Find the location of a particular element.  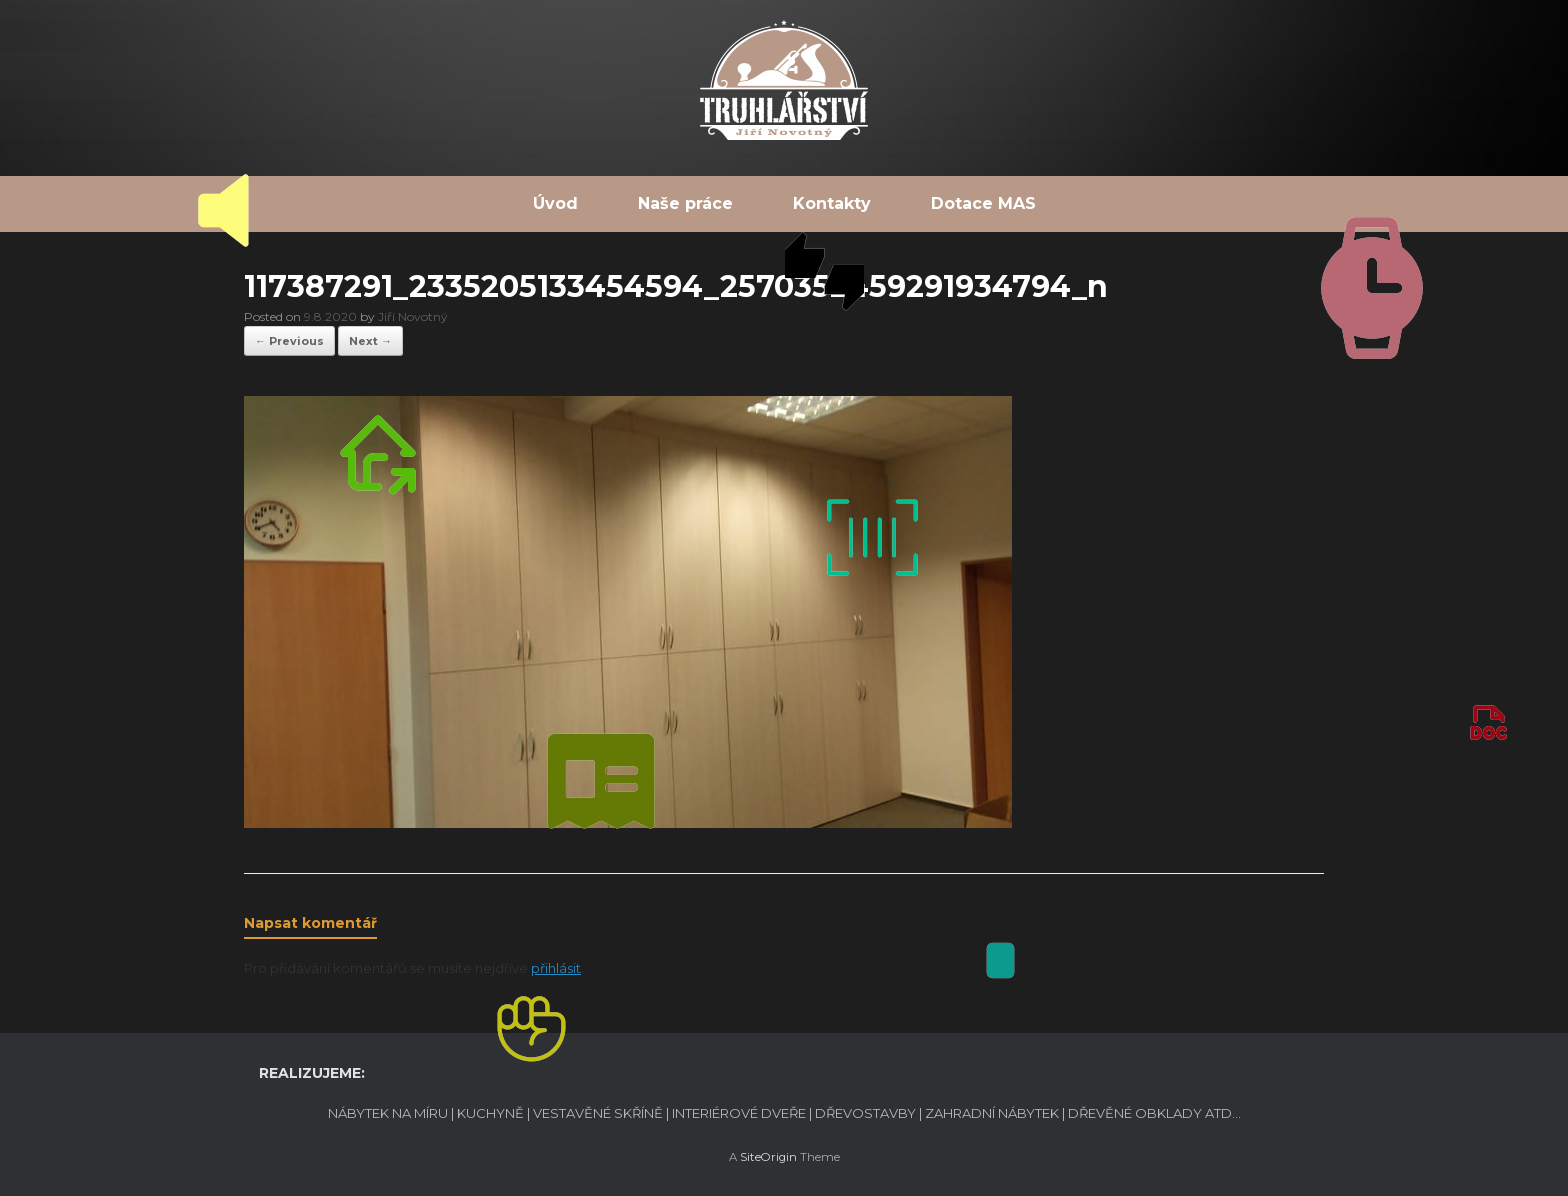

view time or clock settings is located at coordinates (1372, 288).